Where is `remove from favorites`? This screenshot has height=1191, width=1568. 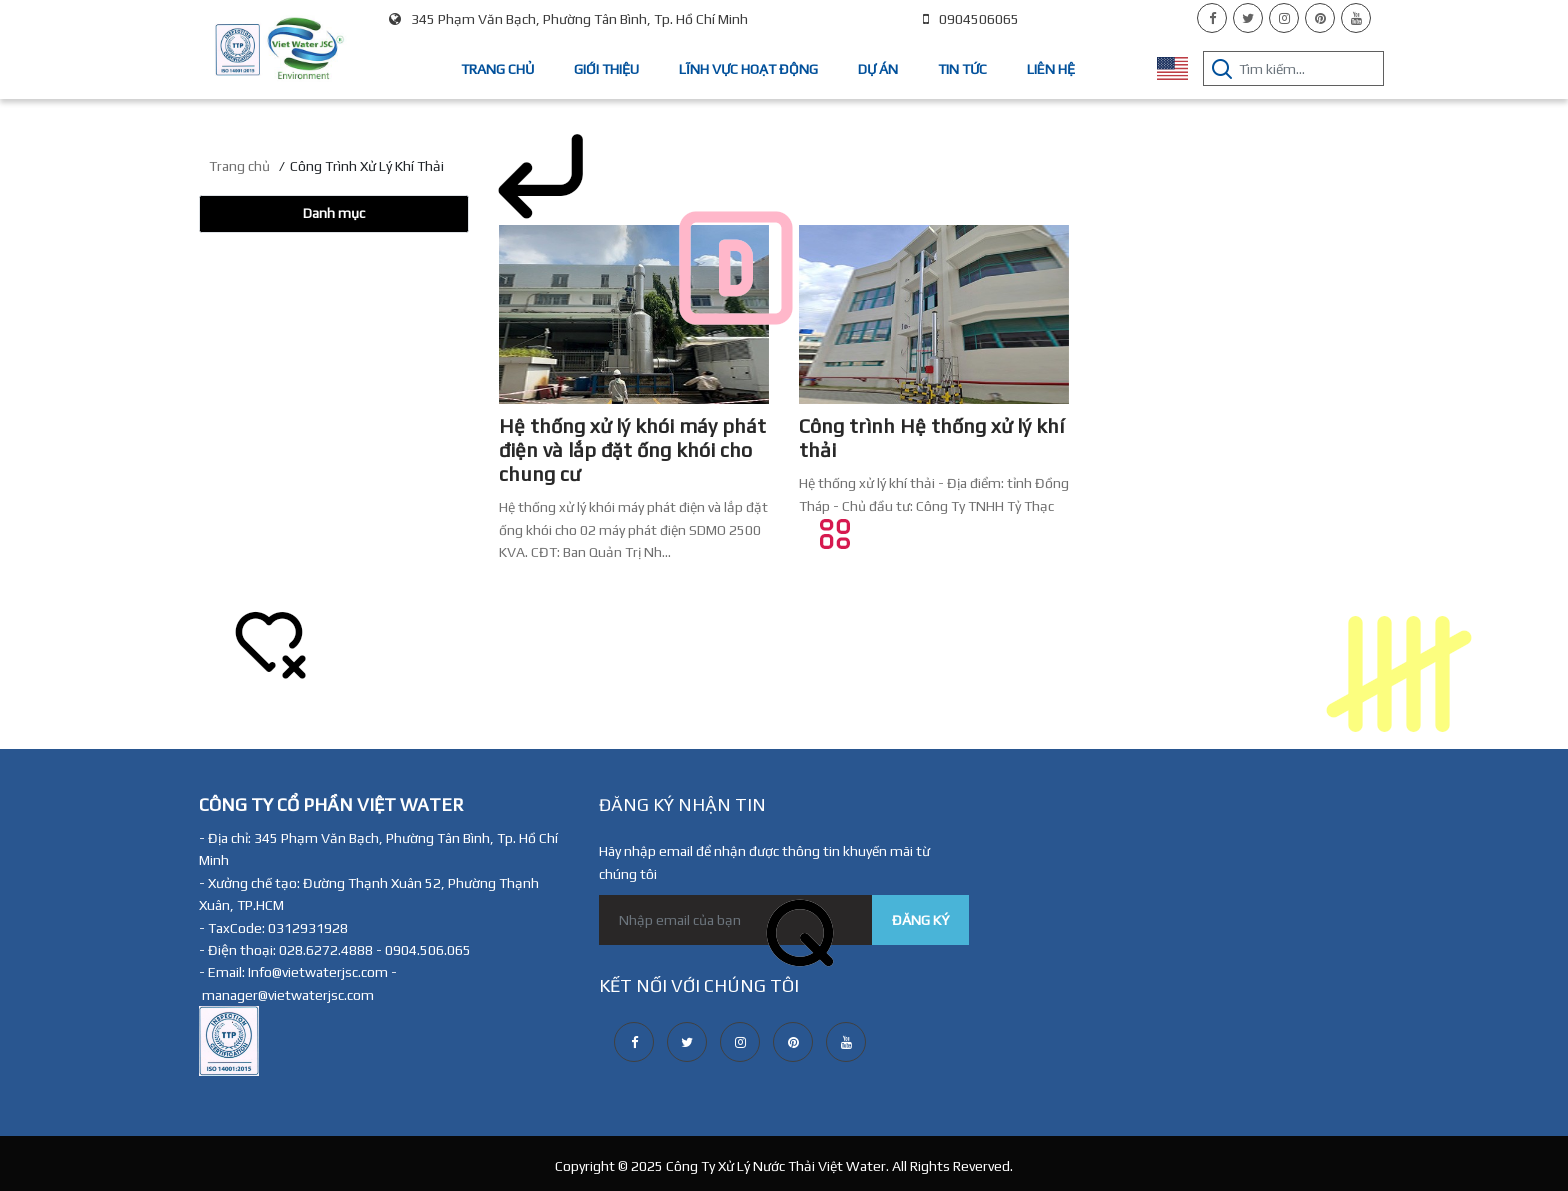
remove from favorites is located at coordinates (269, 642).